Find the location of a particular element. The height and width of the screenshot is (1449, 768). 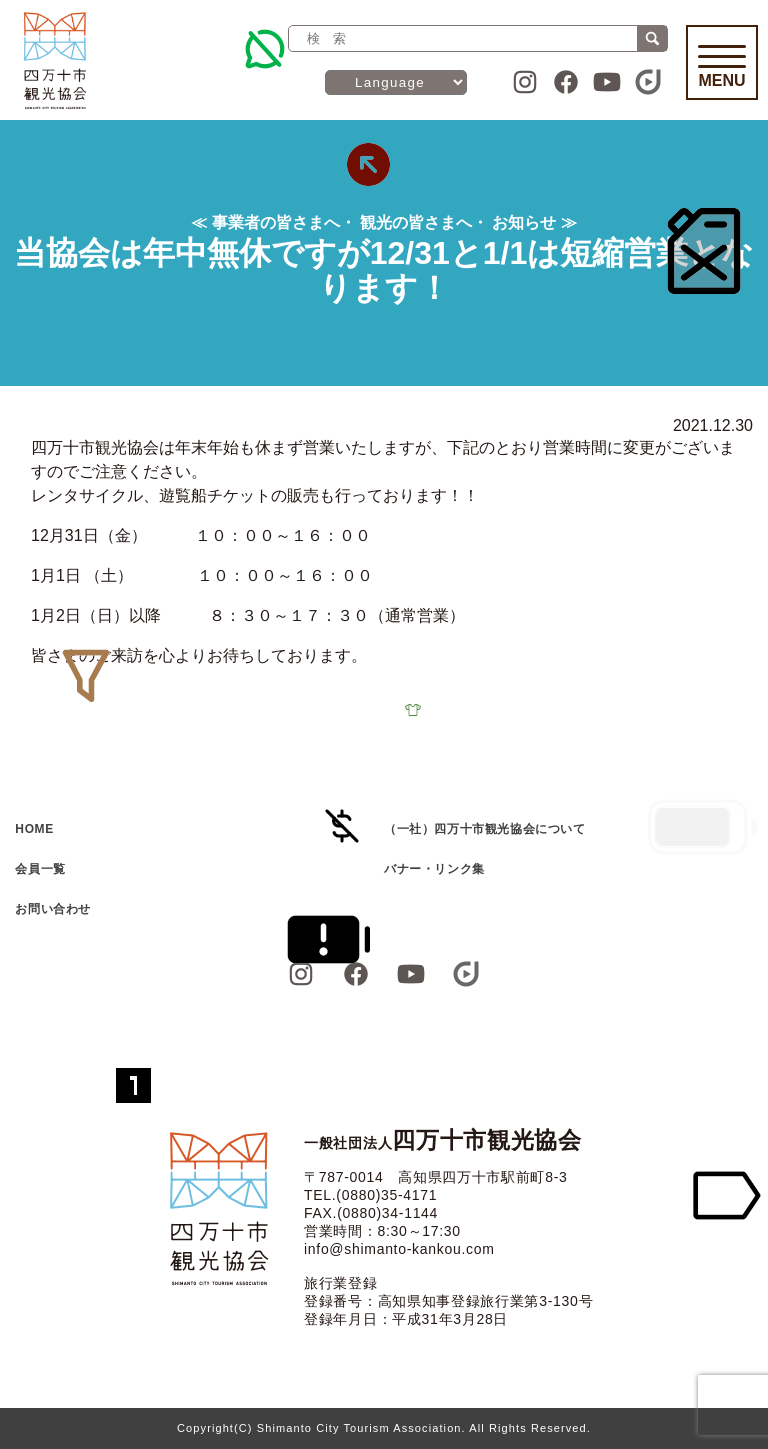

indicates battery level at 80% charge is located at coordinates (703, 827).